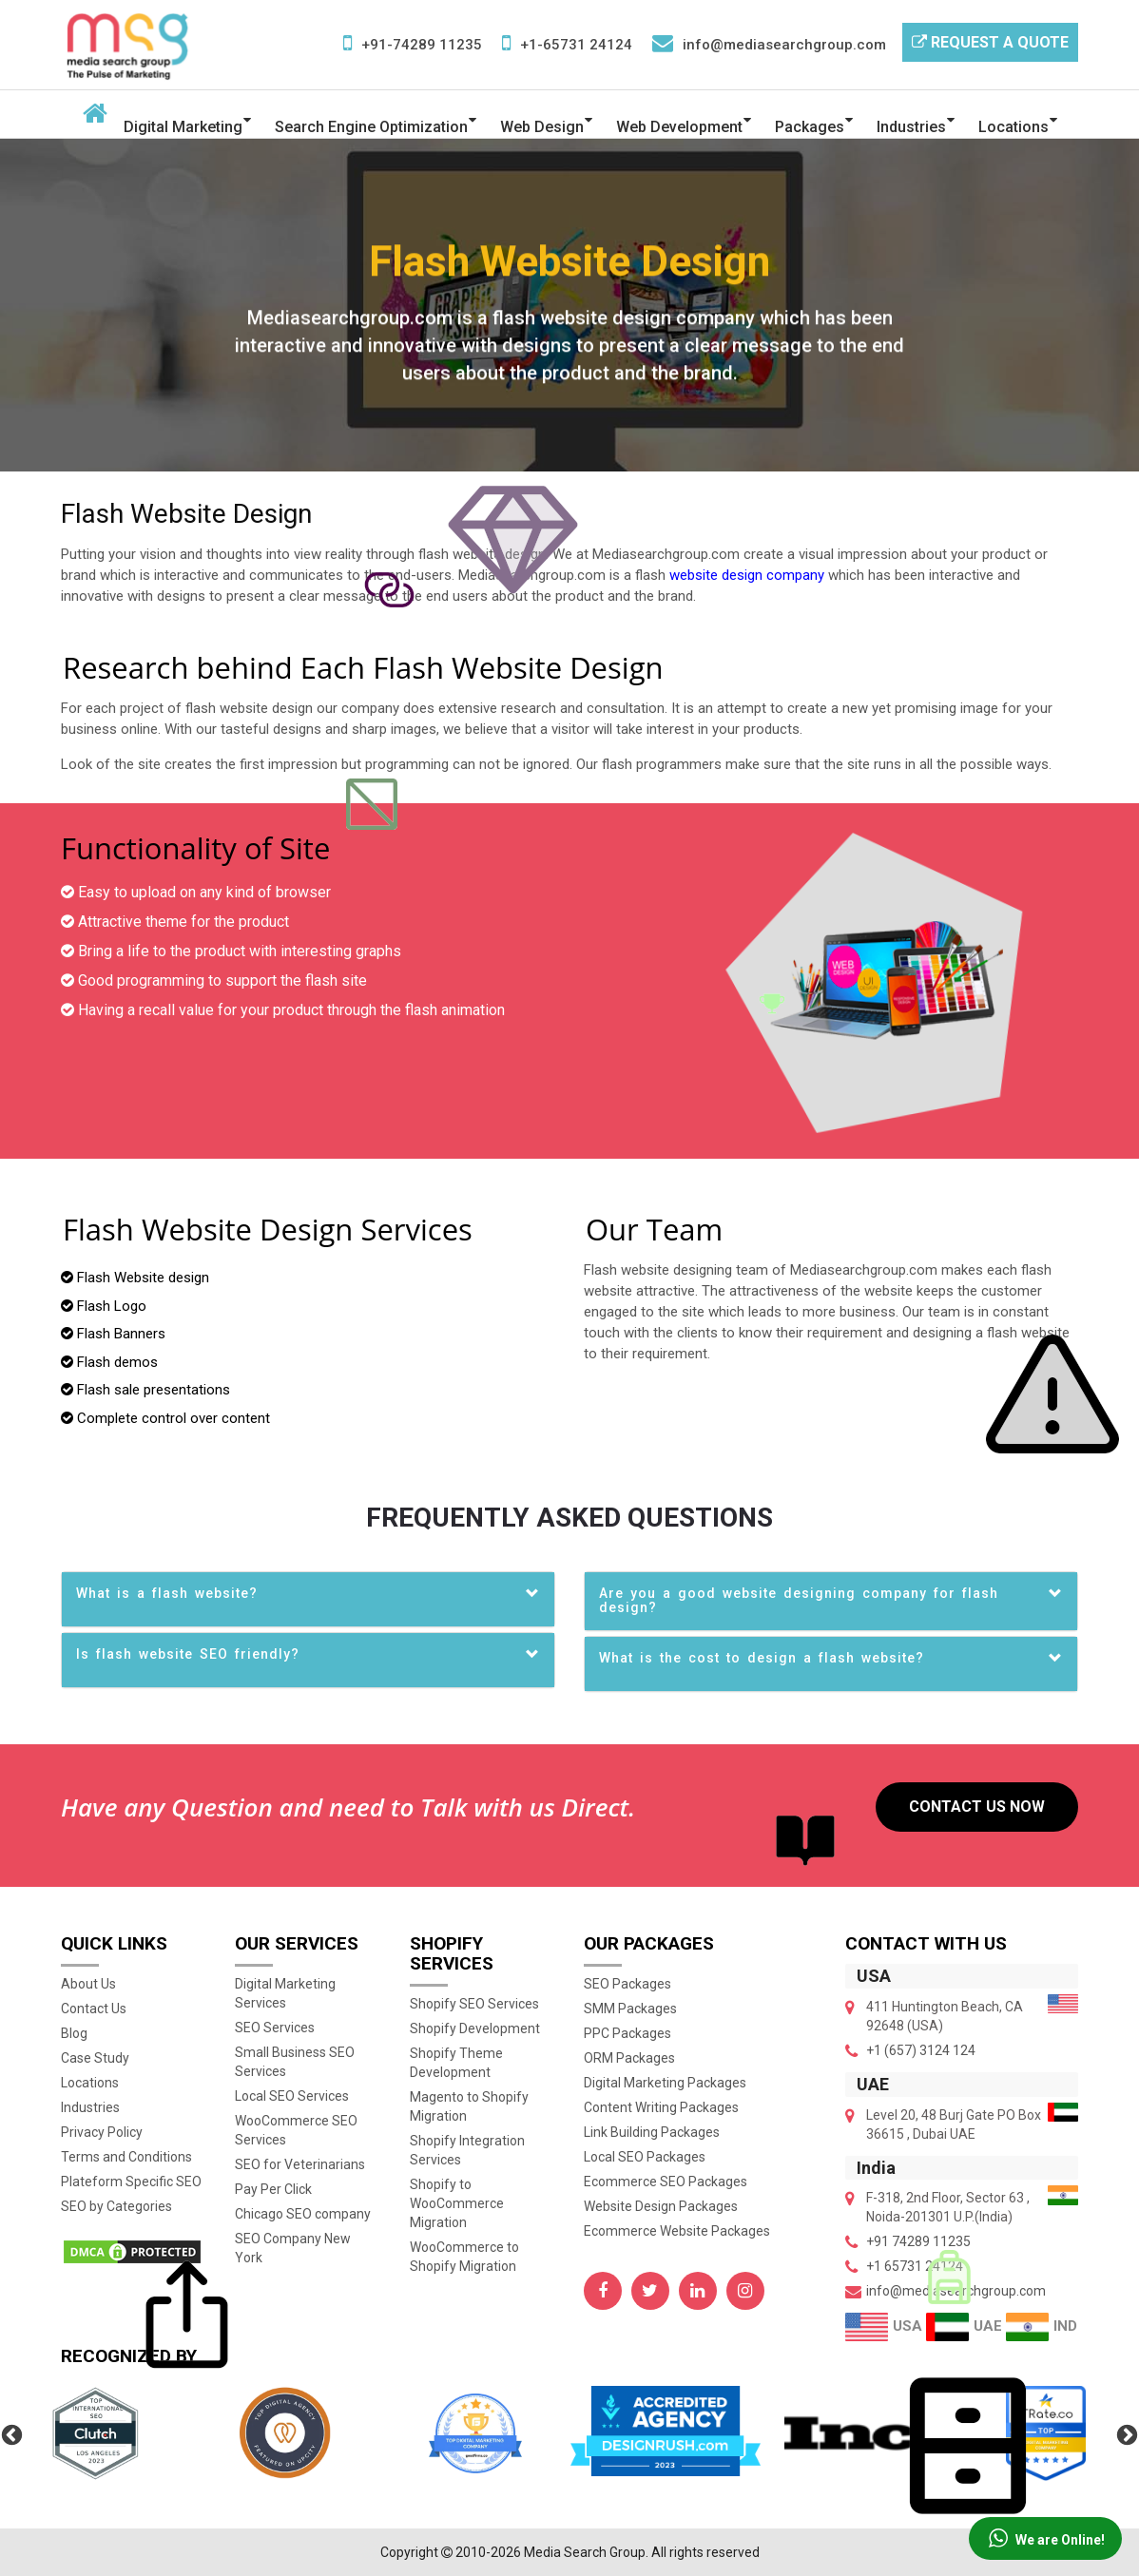 This screenshot has width=1139, height=2576. I want to click on access your saved items or inventory, so click(949, 2278).